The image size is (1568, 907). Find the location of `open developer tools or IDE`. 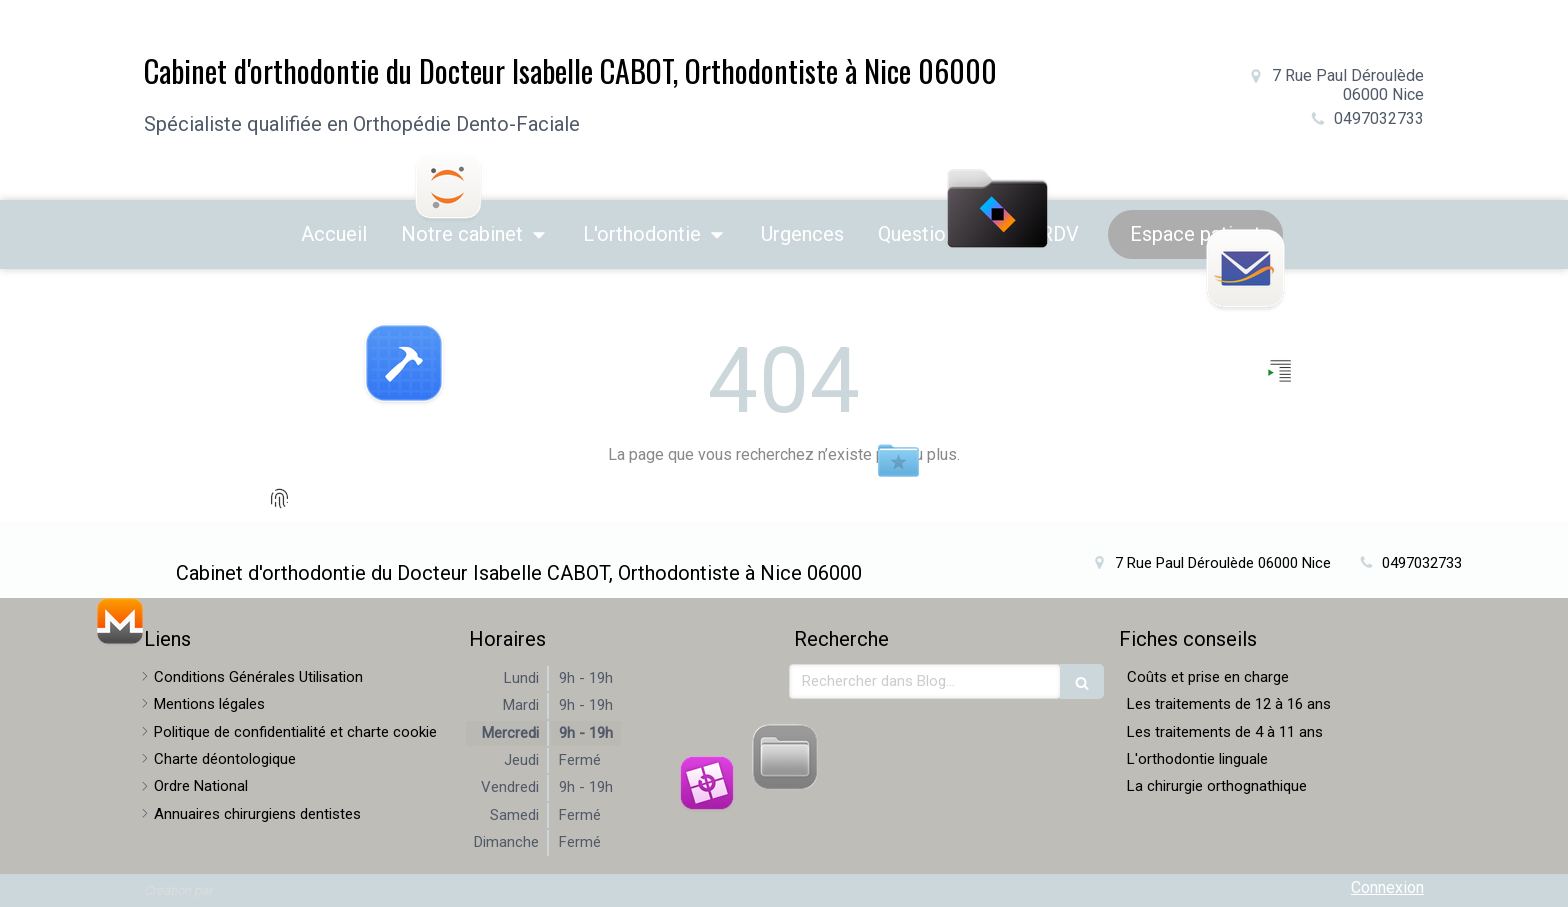

open developer tools or IDE is located at coordinates (404, 363).